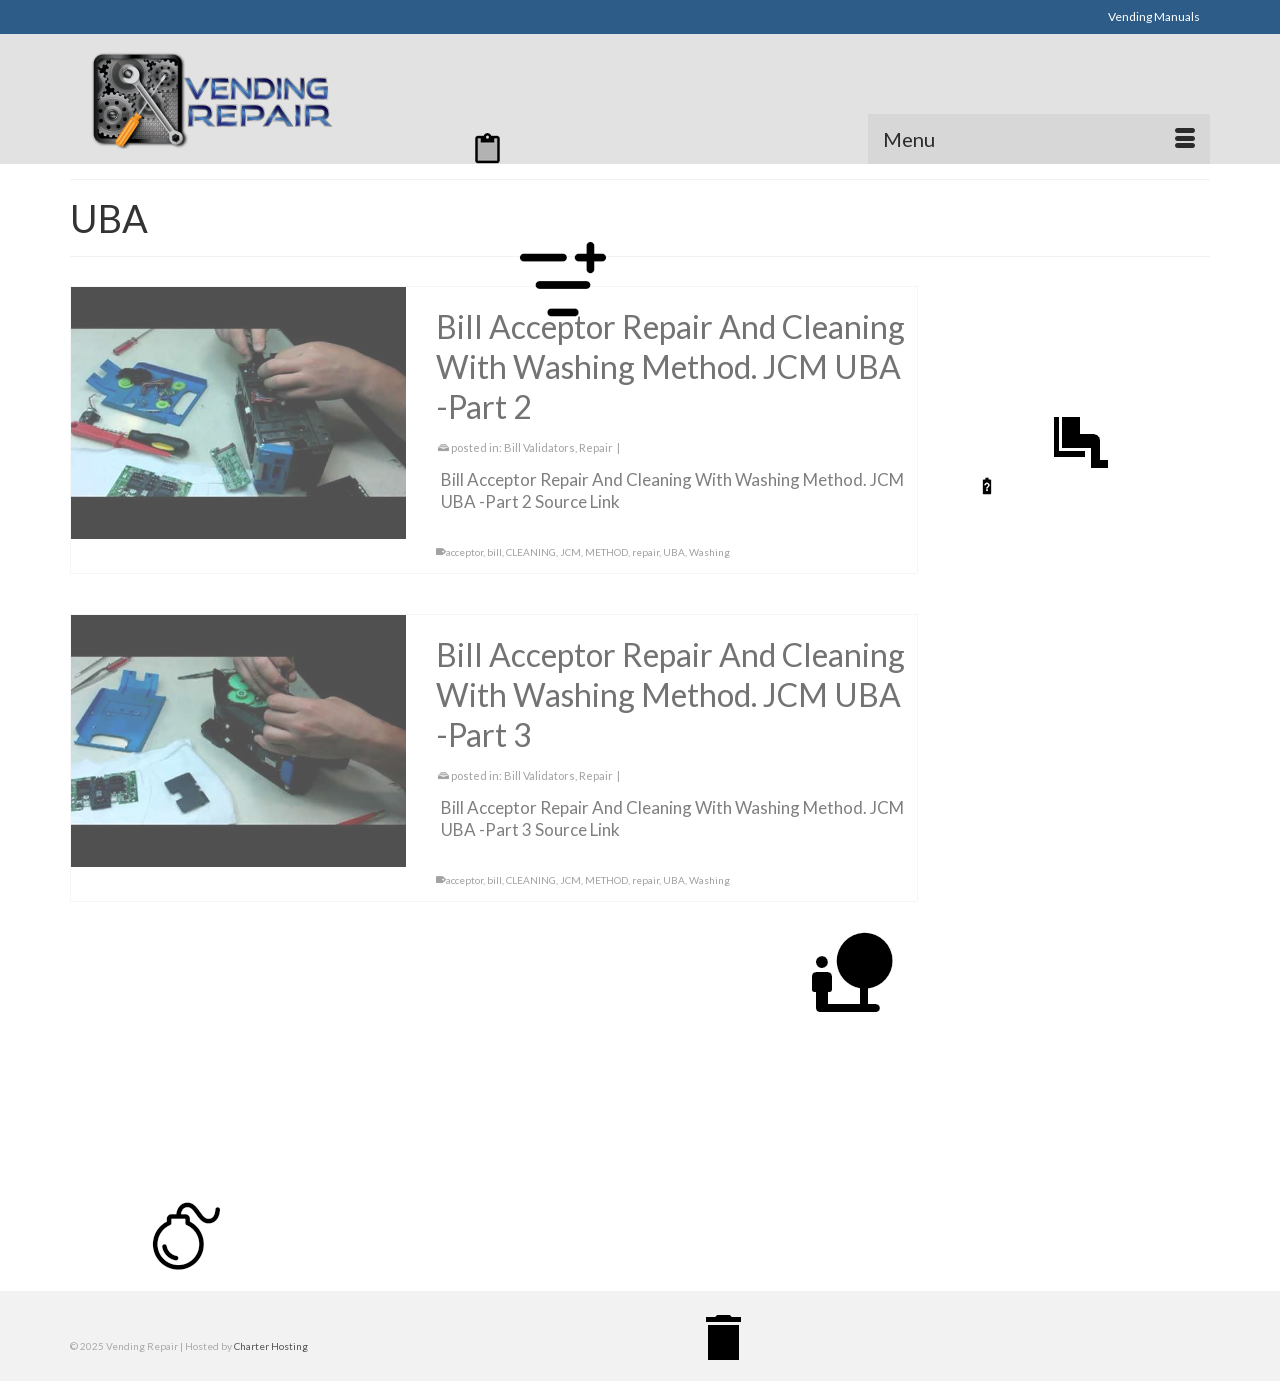  What do you see at coordinates (487, 149) in the screenshot?
I see `paste content from clipboard` at bounding box center [487, 149].